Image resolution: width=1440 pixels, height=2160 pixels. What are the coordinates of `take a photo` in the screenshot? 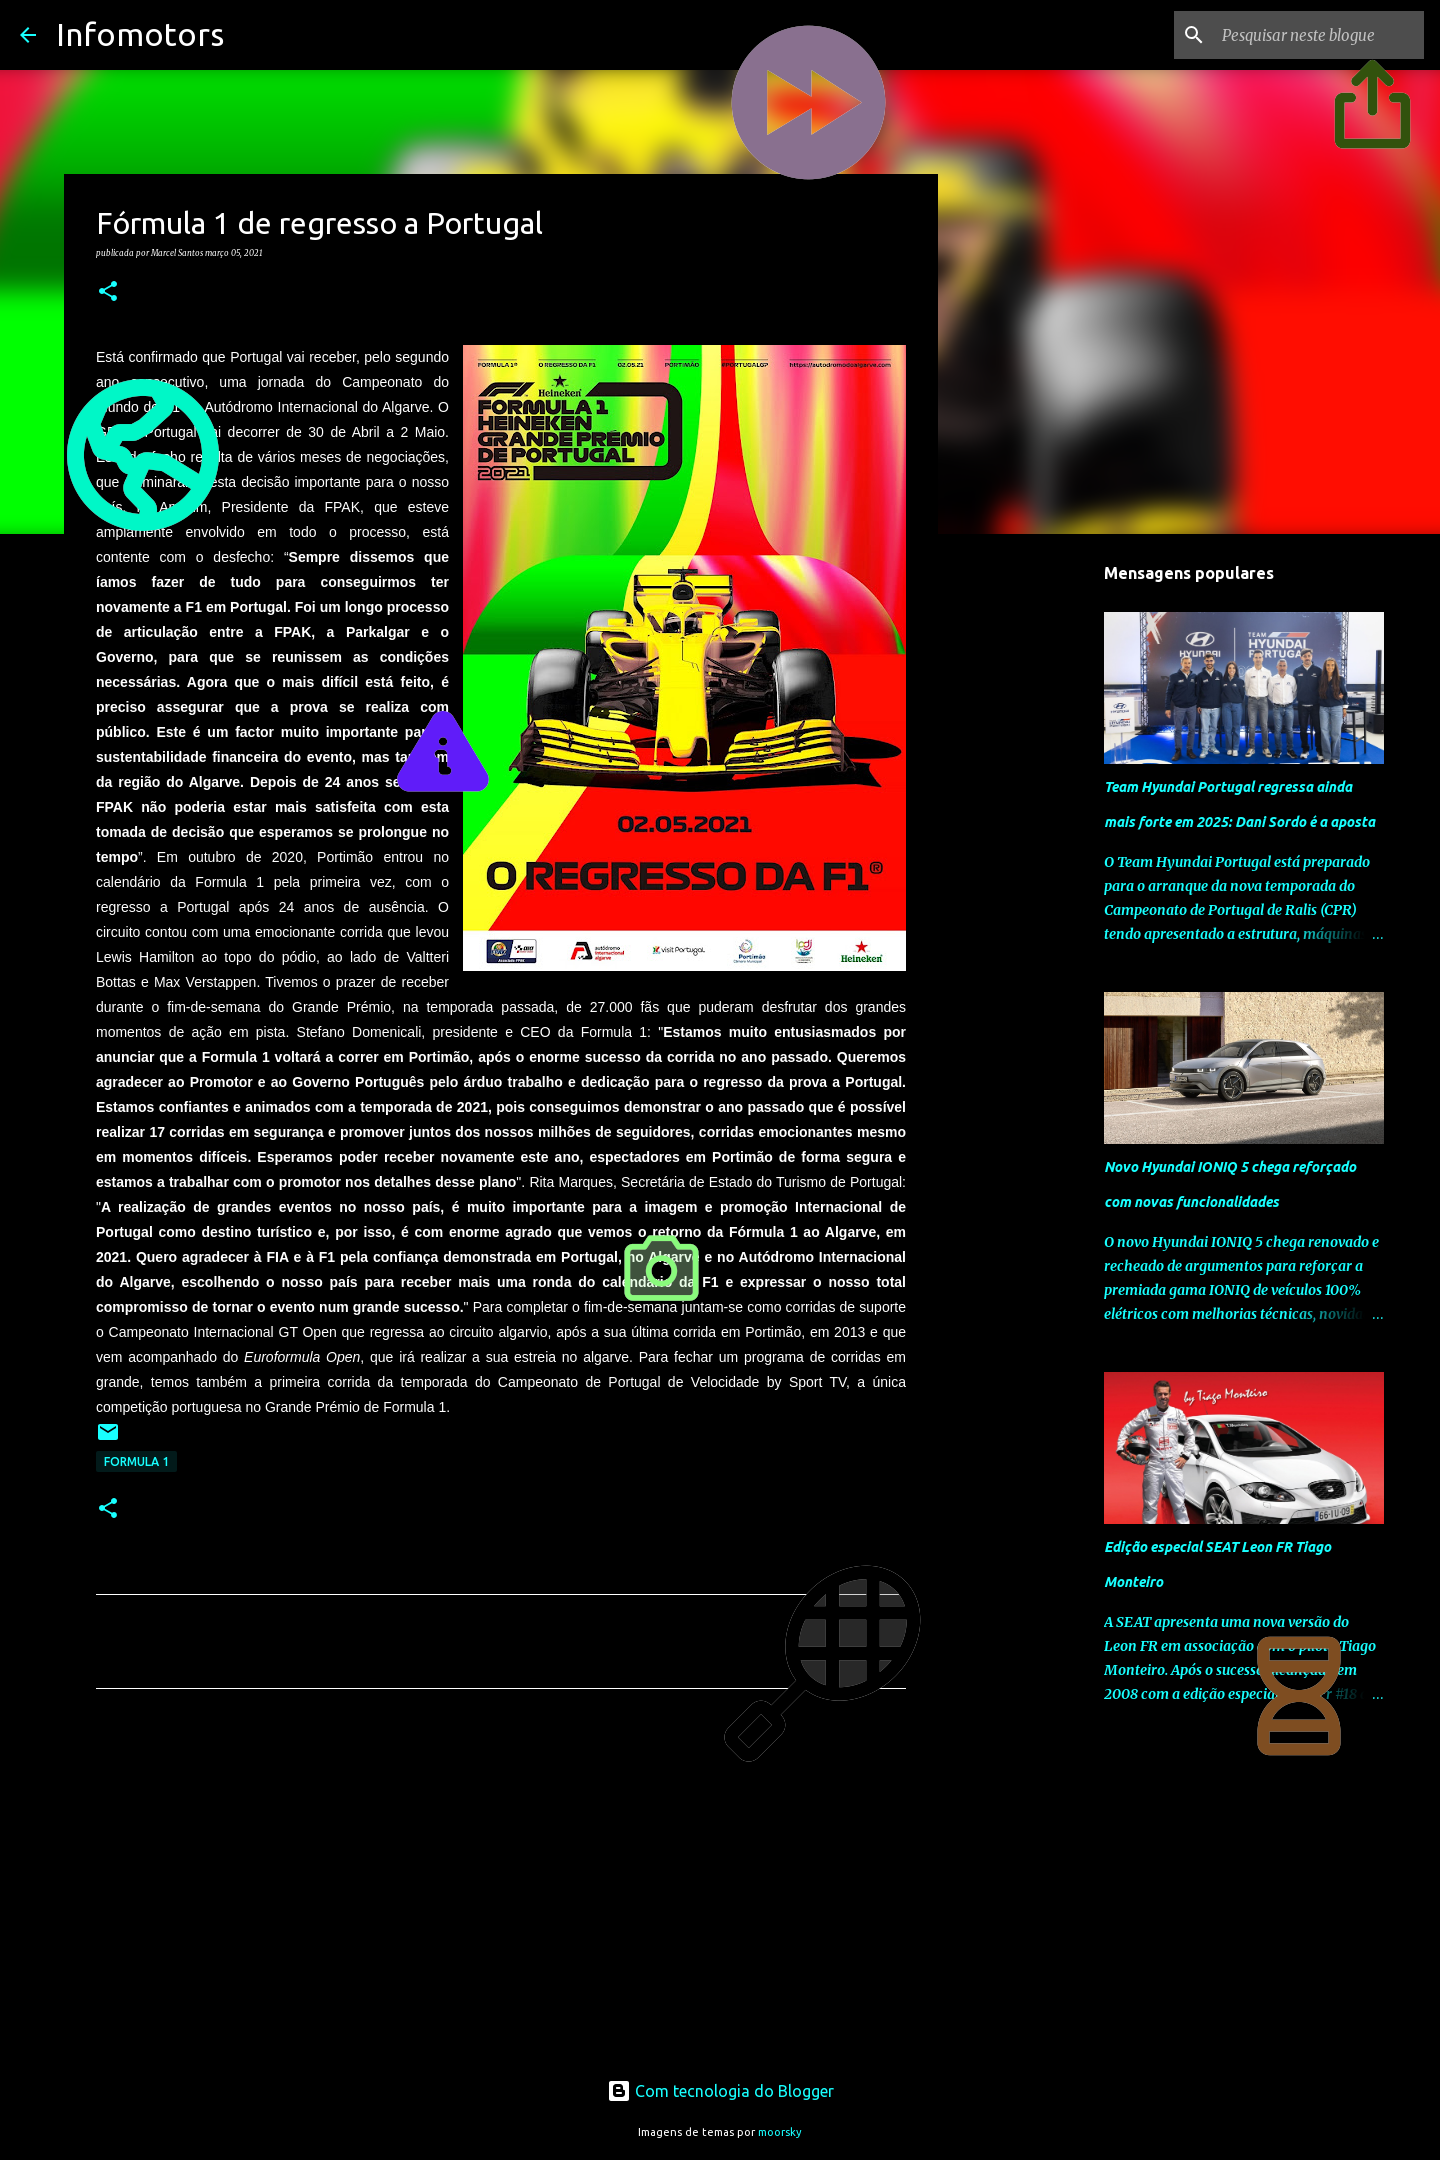 It's located at (661, 1269).